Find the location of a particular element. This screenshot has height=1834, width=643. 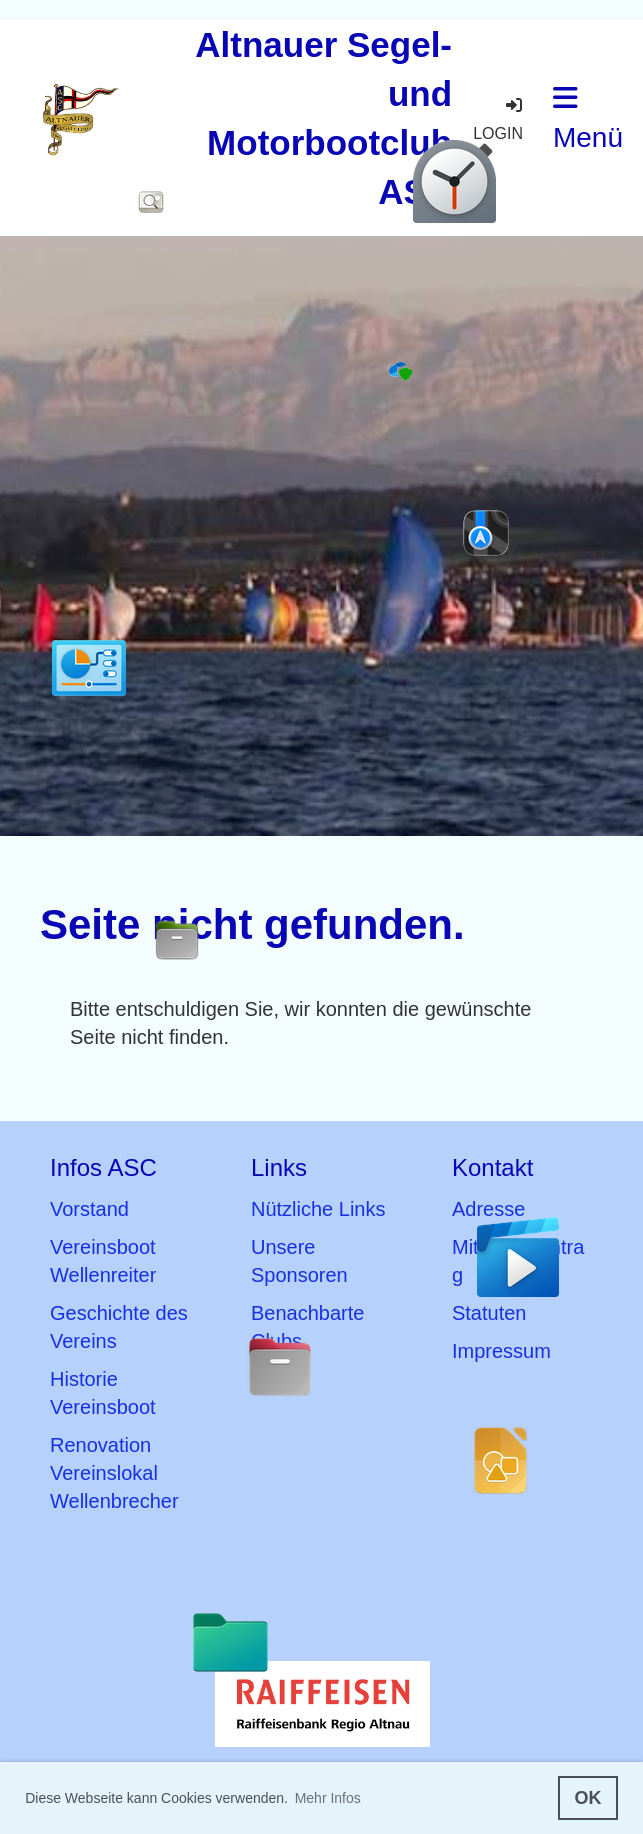

open eye of mate image viewer is located at coordinates (151, 202).